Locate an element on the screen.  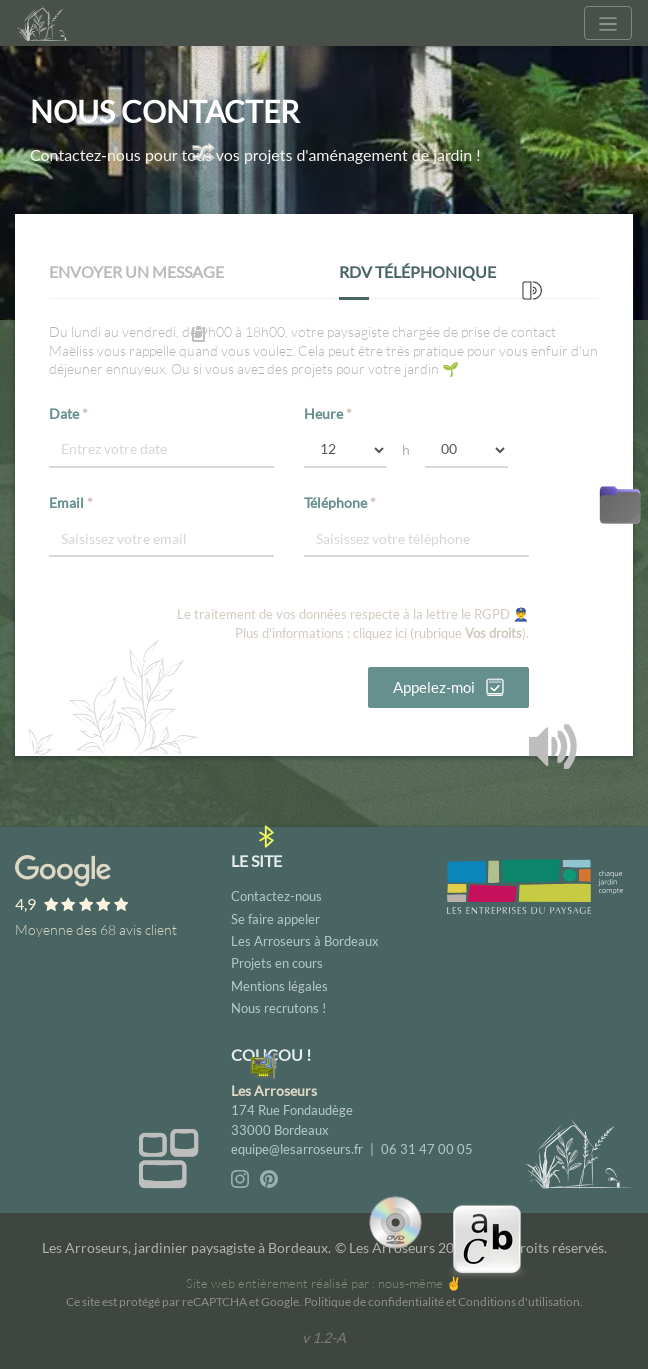
shuffle playlist or music queue is located at coordinates (203, 151).